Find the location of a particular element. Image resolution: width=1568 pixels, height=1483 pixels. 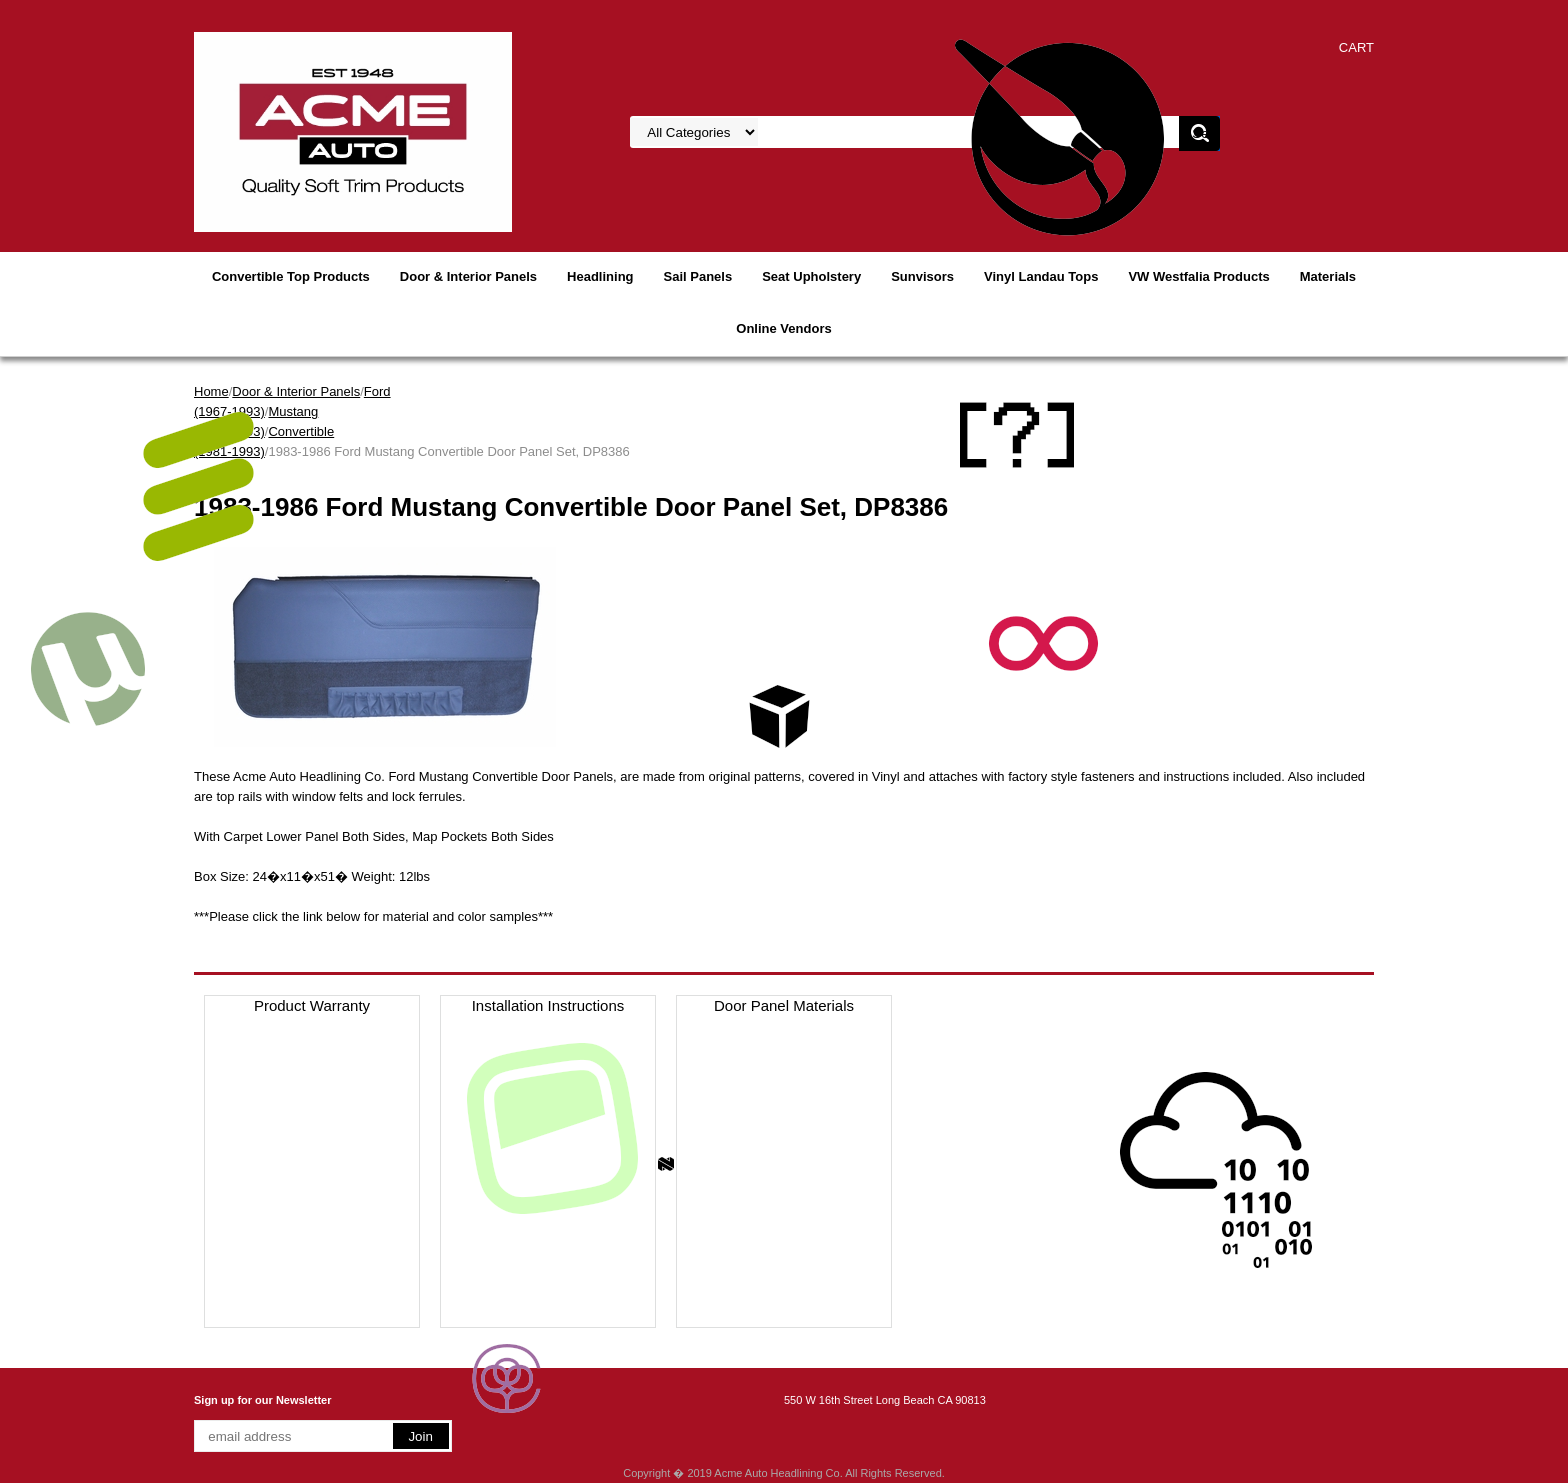

nordic semiconductor company logo is located at coordinates (666, 1164).